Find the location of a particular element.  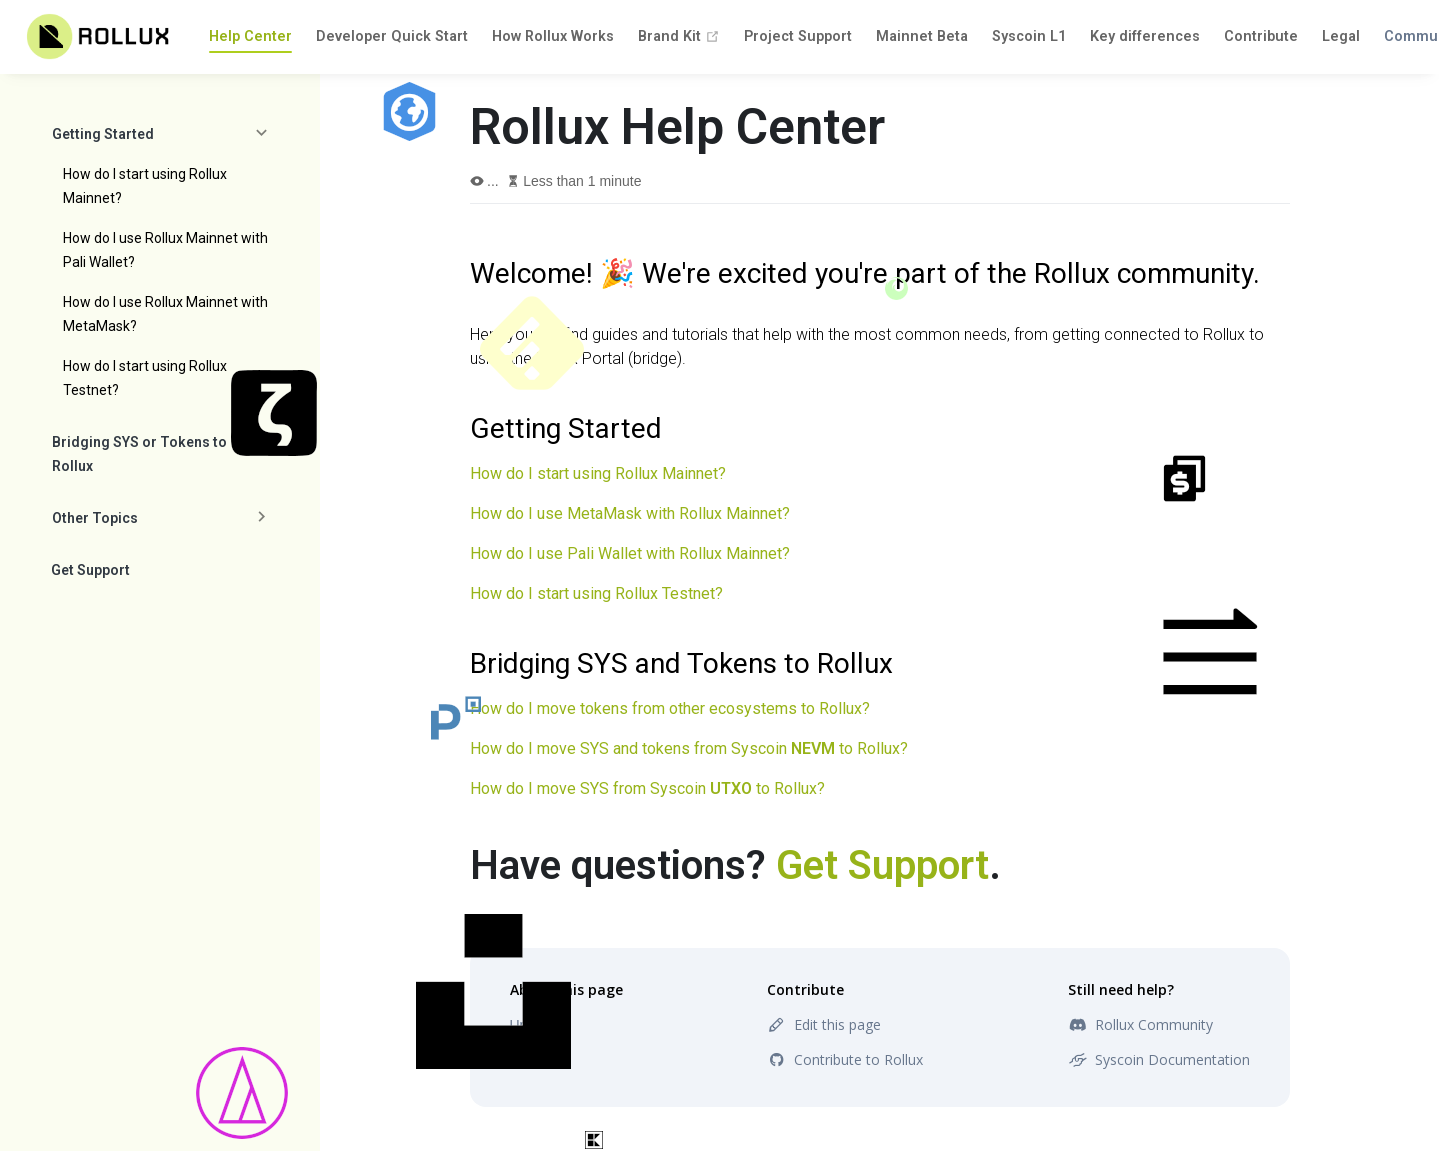

open the Kaufland app is located at coordinates (594, 1140).